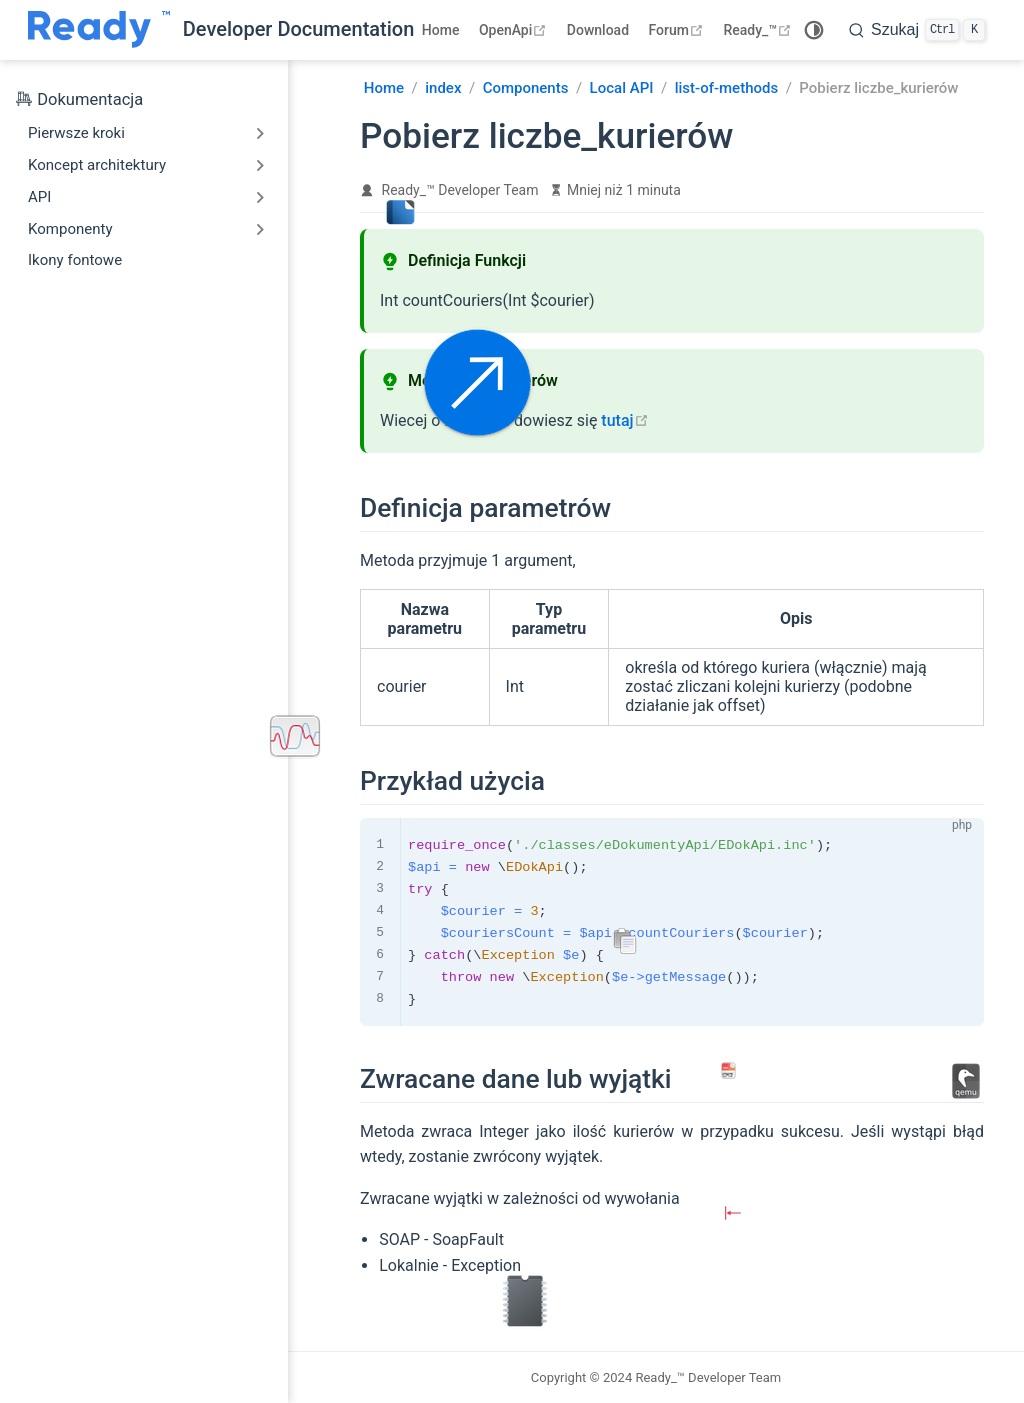 The width and height of the screenshot is (1024, 1403). Describe the element at coordinates (400, 211) in the screenshot. I see `change desktop wallpaper settings` at that location.